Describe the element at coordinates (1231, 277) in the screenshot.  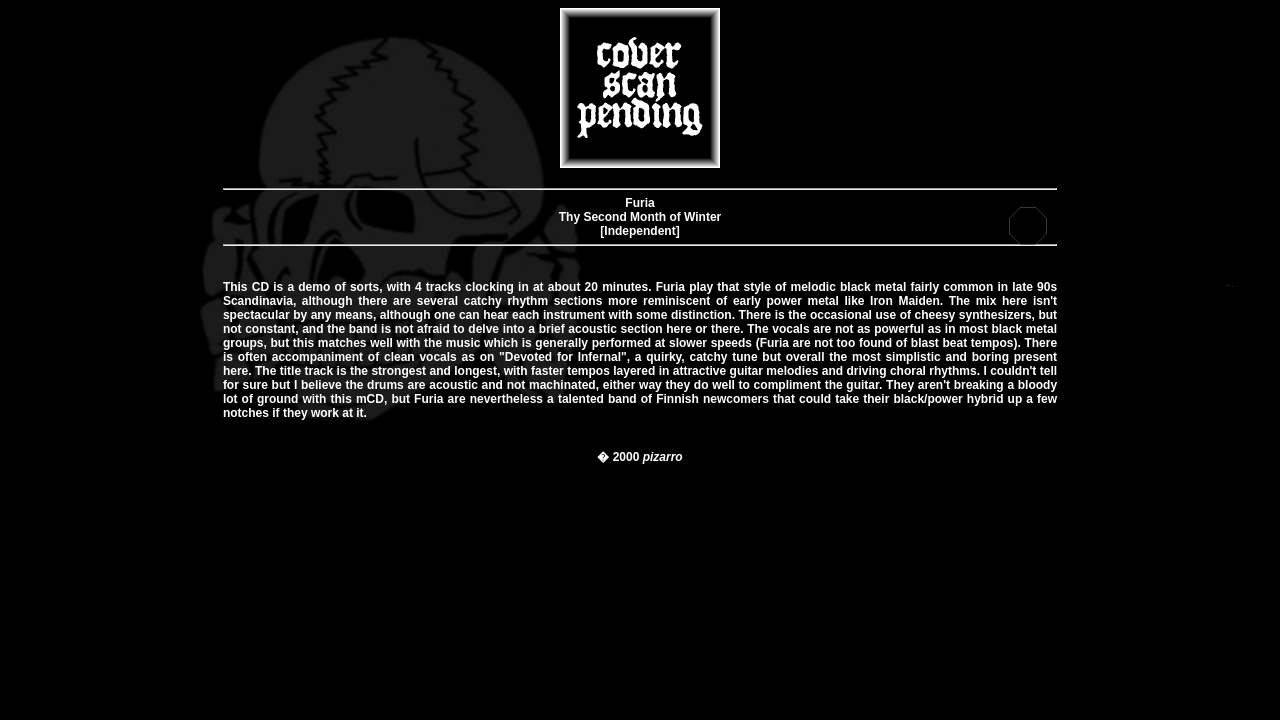
I see `view your saved bookmarks` at that location.